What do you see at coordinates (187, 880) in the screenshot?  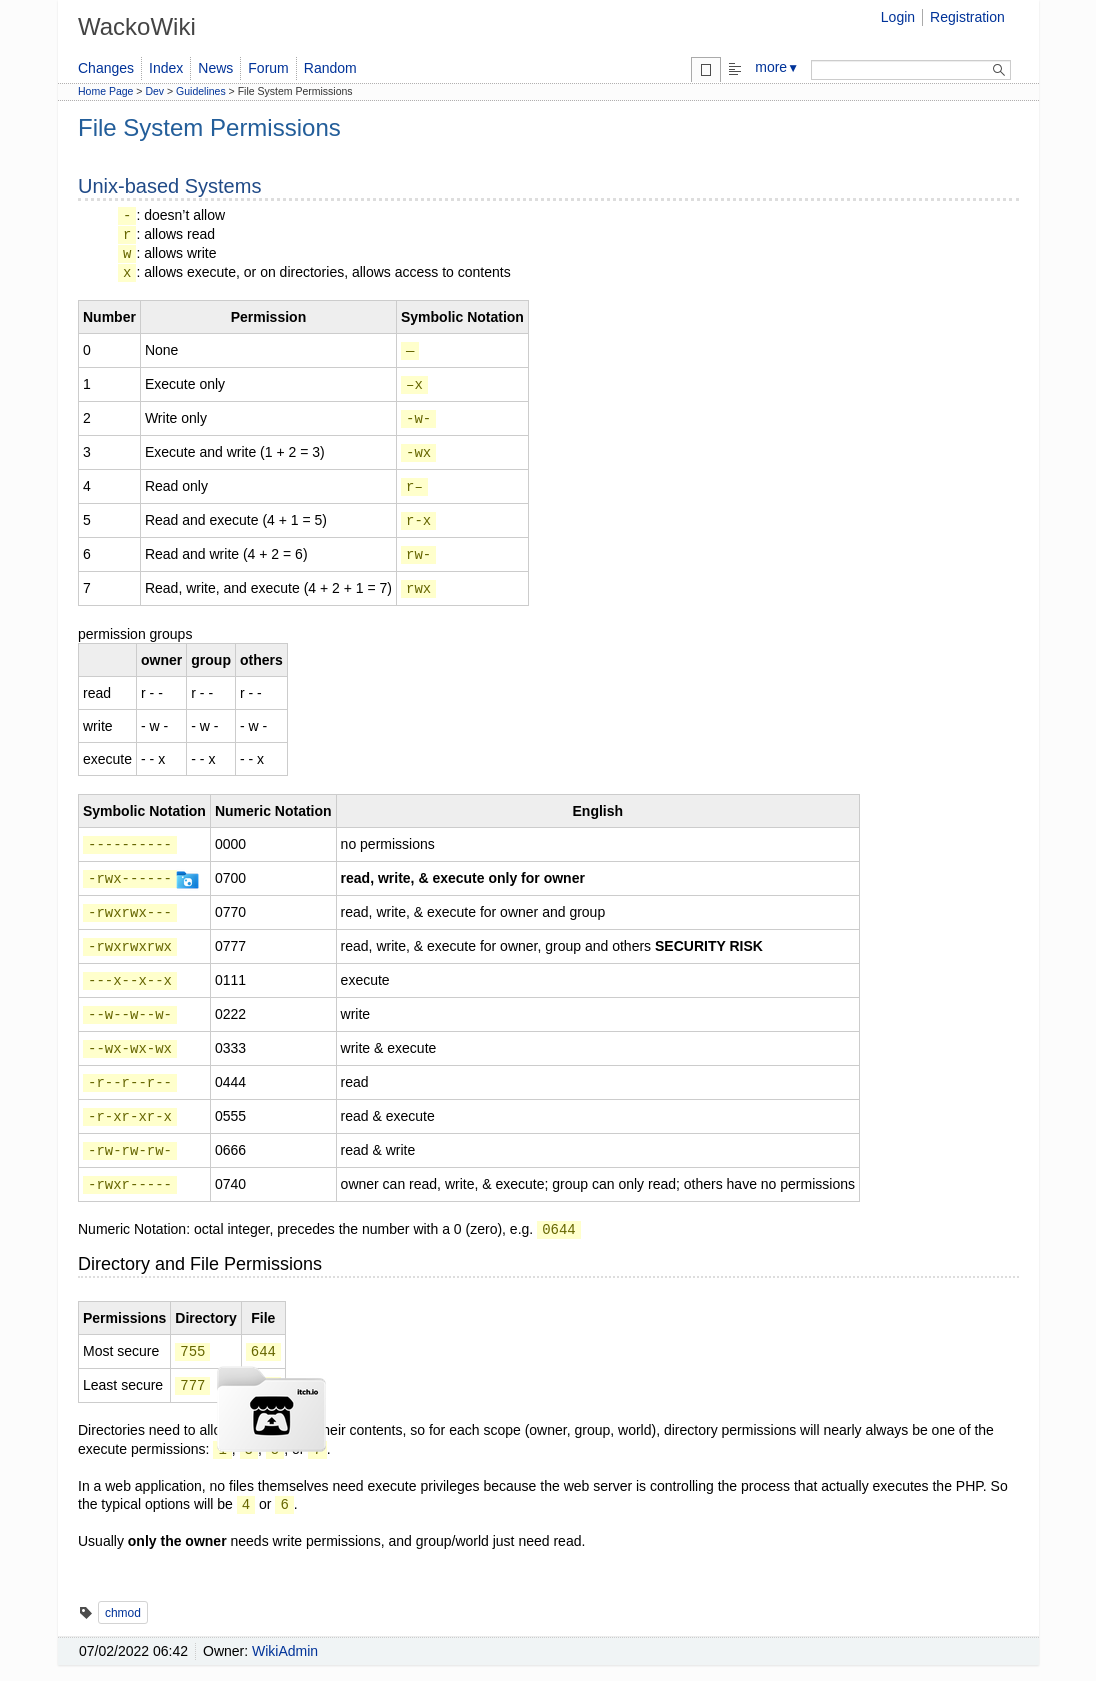 I see `folder containing NuGet packages` at bounding box center [187, 880].